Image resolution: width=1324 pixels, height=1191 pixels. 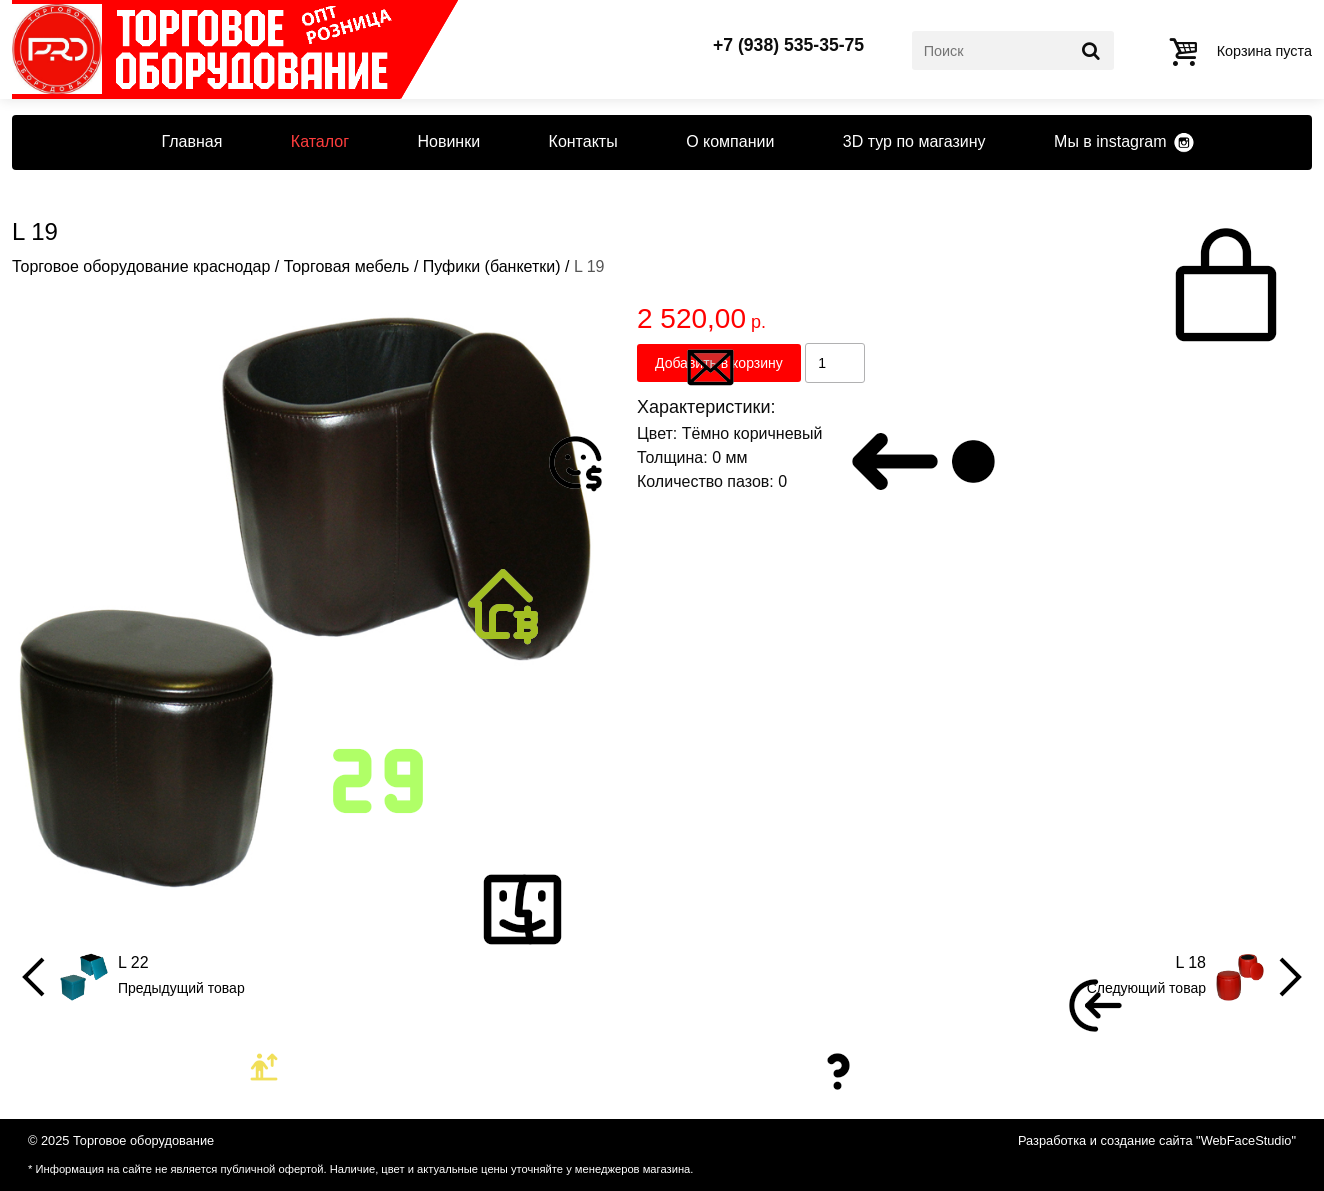 I want to click on view account balance or earnings, so click(x=575, y=462).